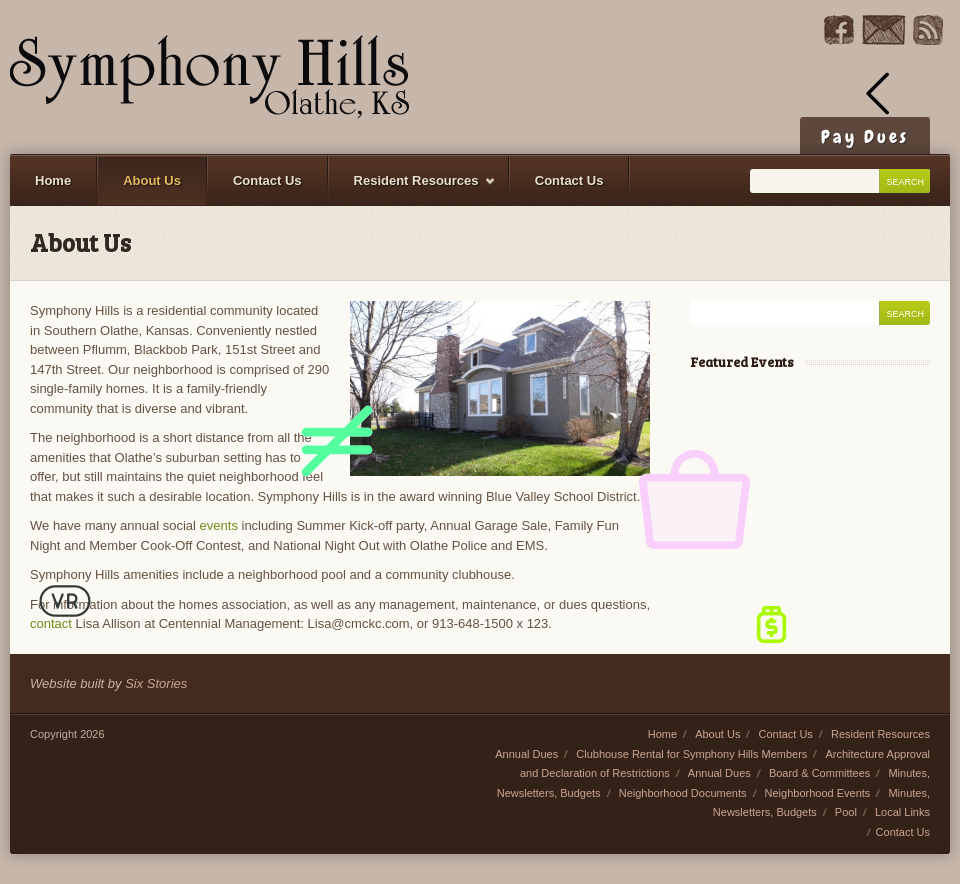 The height and width of the screenshot is (884, 960). What do you see at coordinates (337, 441) in the screenshot?
I see `indicates values are not equal` at bounding box center [337, 441].